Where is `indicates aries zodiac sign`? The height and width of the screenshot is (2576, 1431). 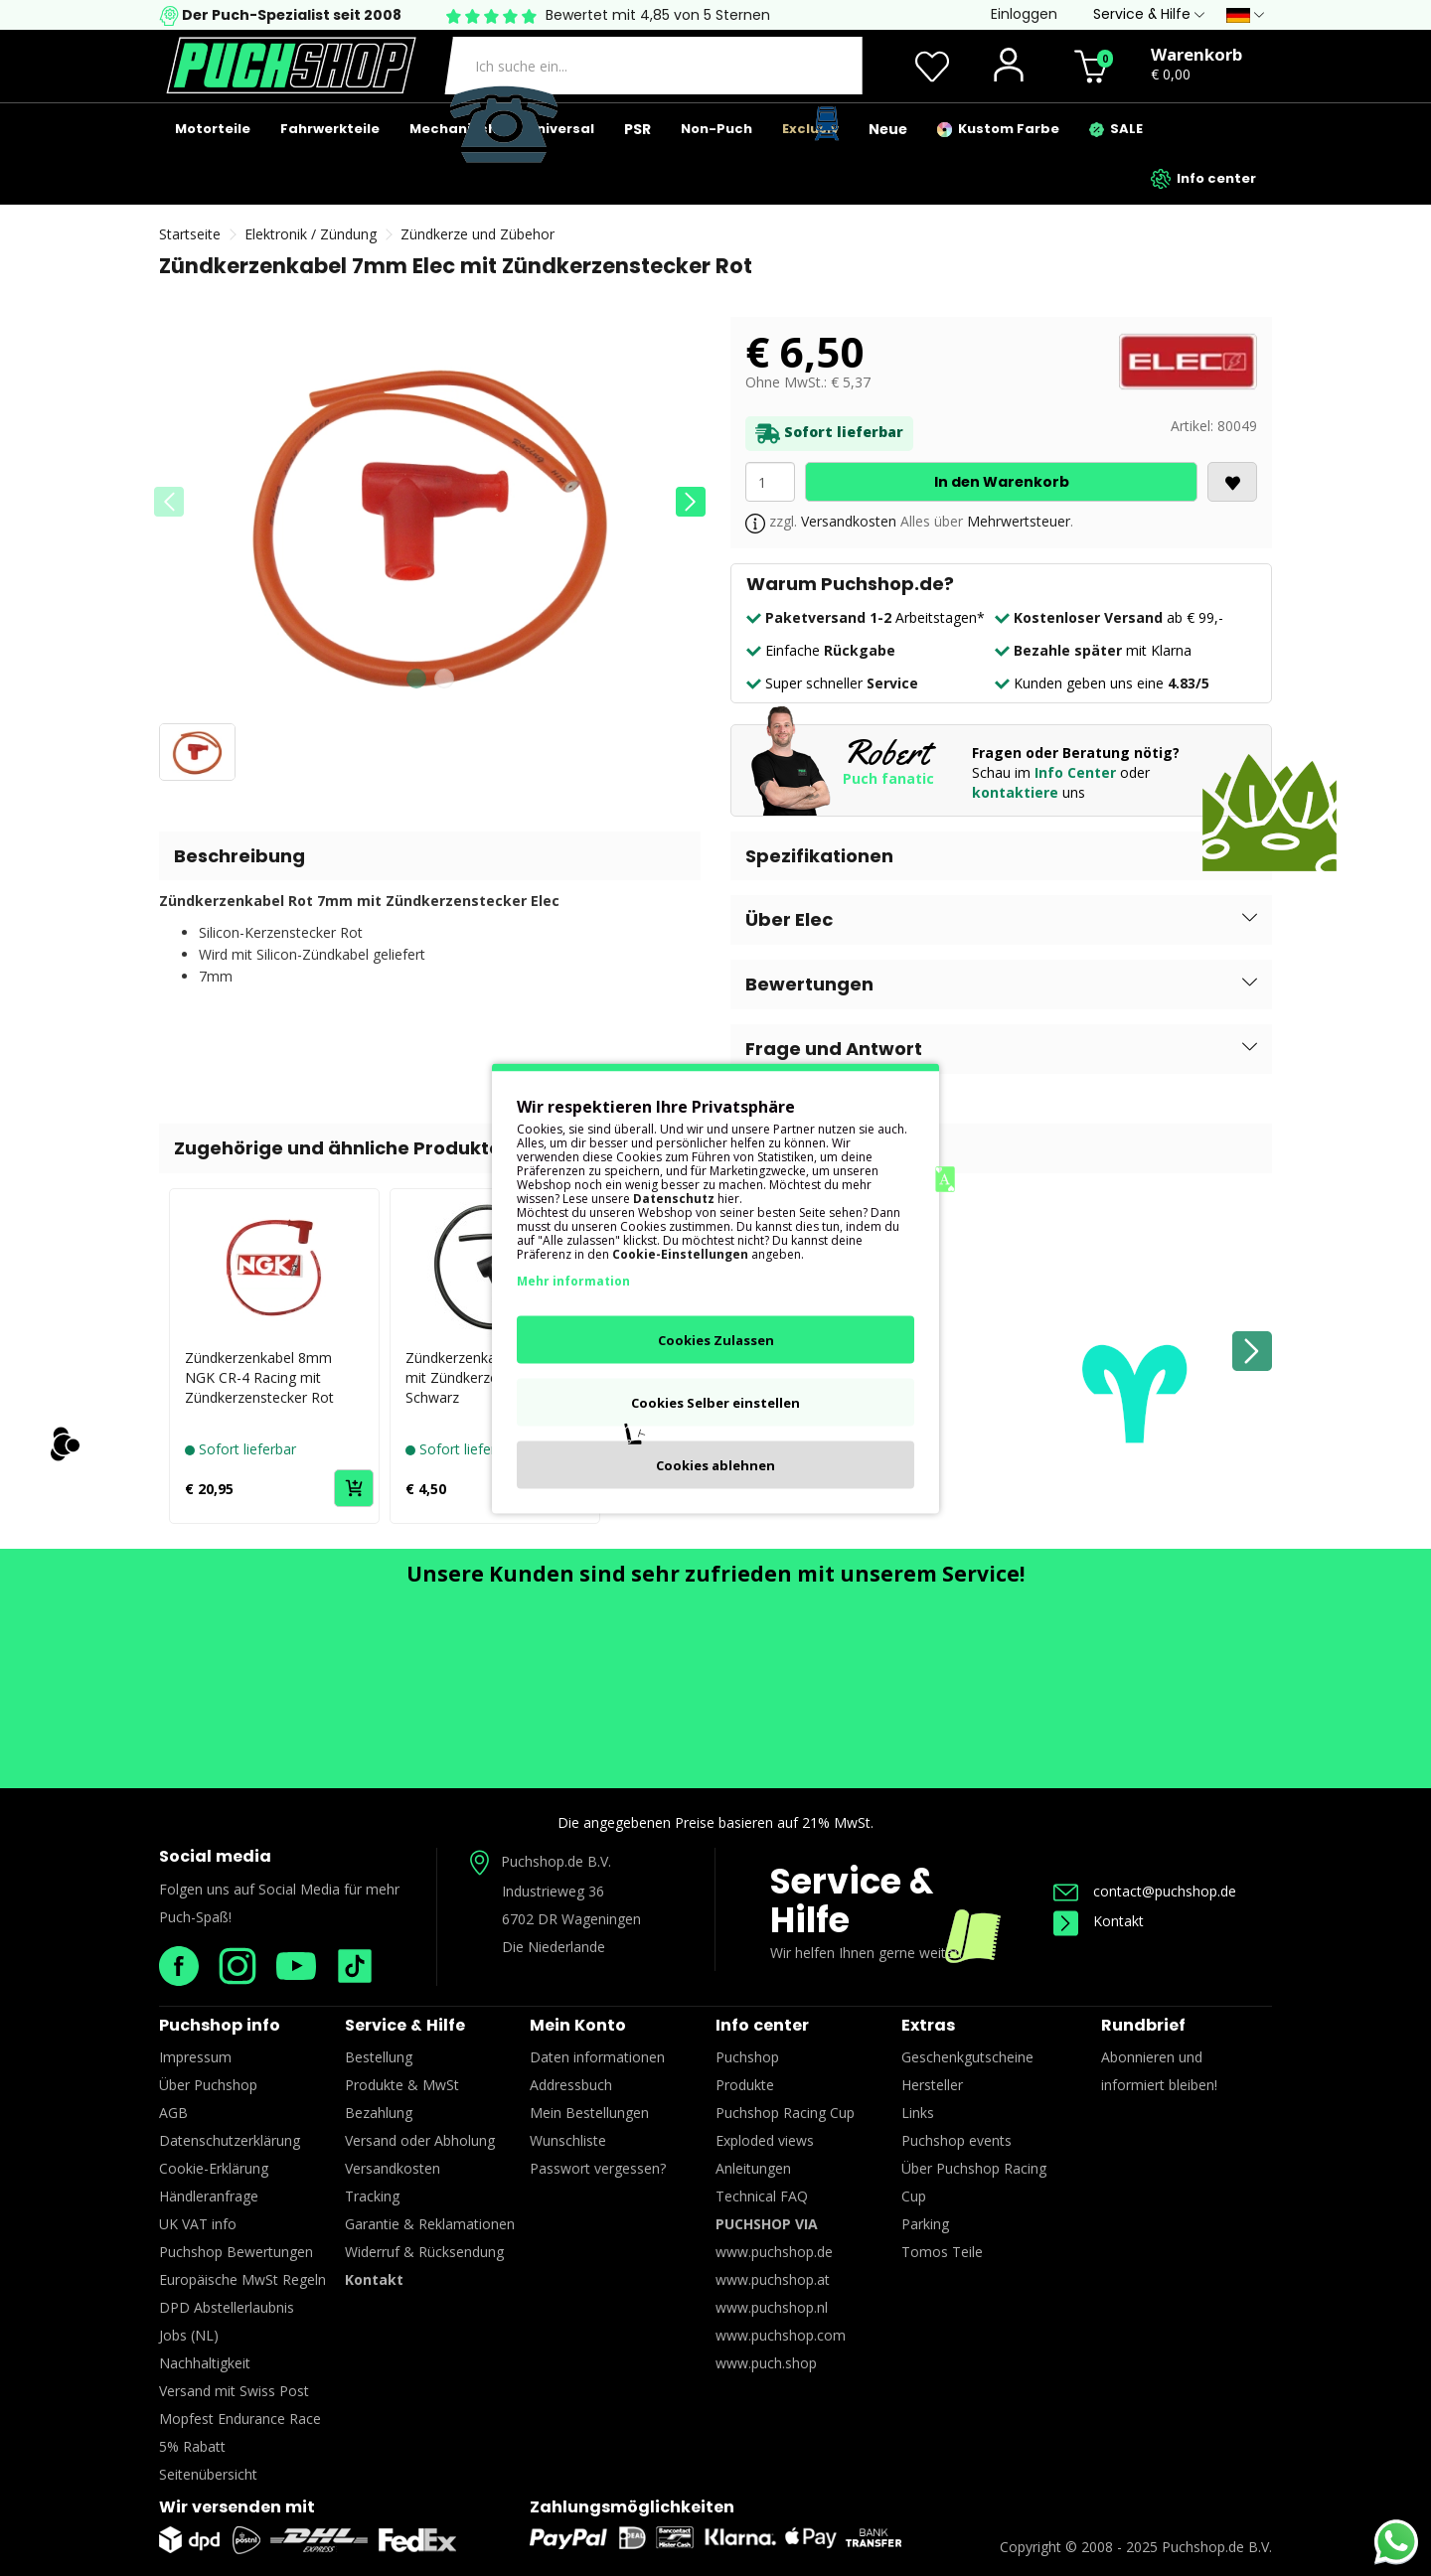
indicates aries zodiac sign is located at coordinates (1135, 1394).